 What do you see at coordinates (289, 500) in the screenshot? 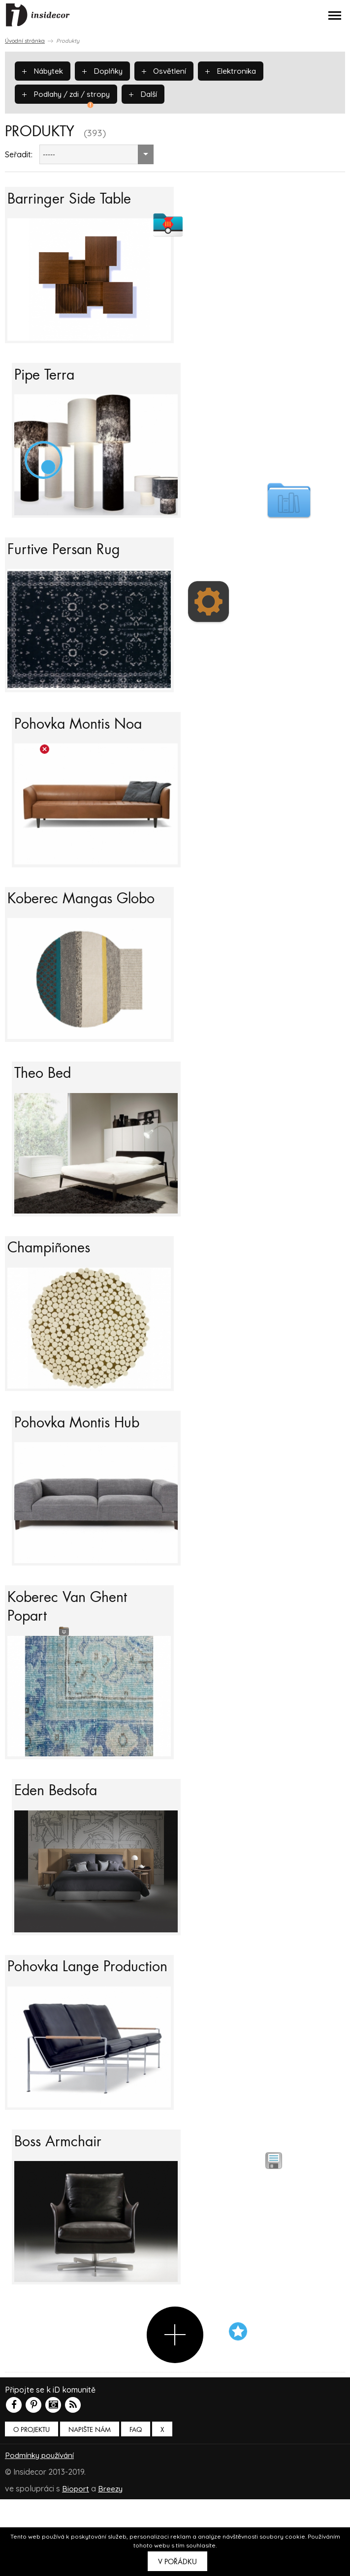
I see `open media library folder` at bounding box center [289, 500].